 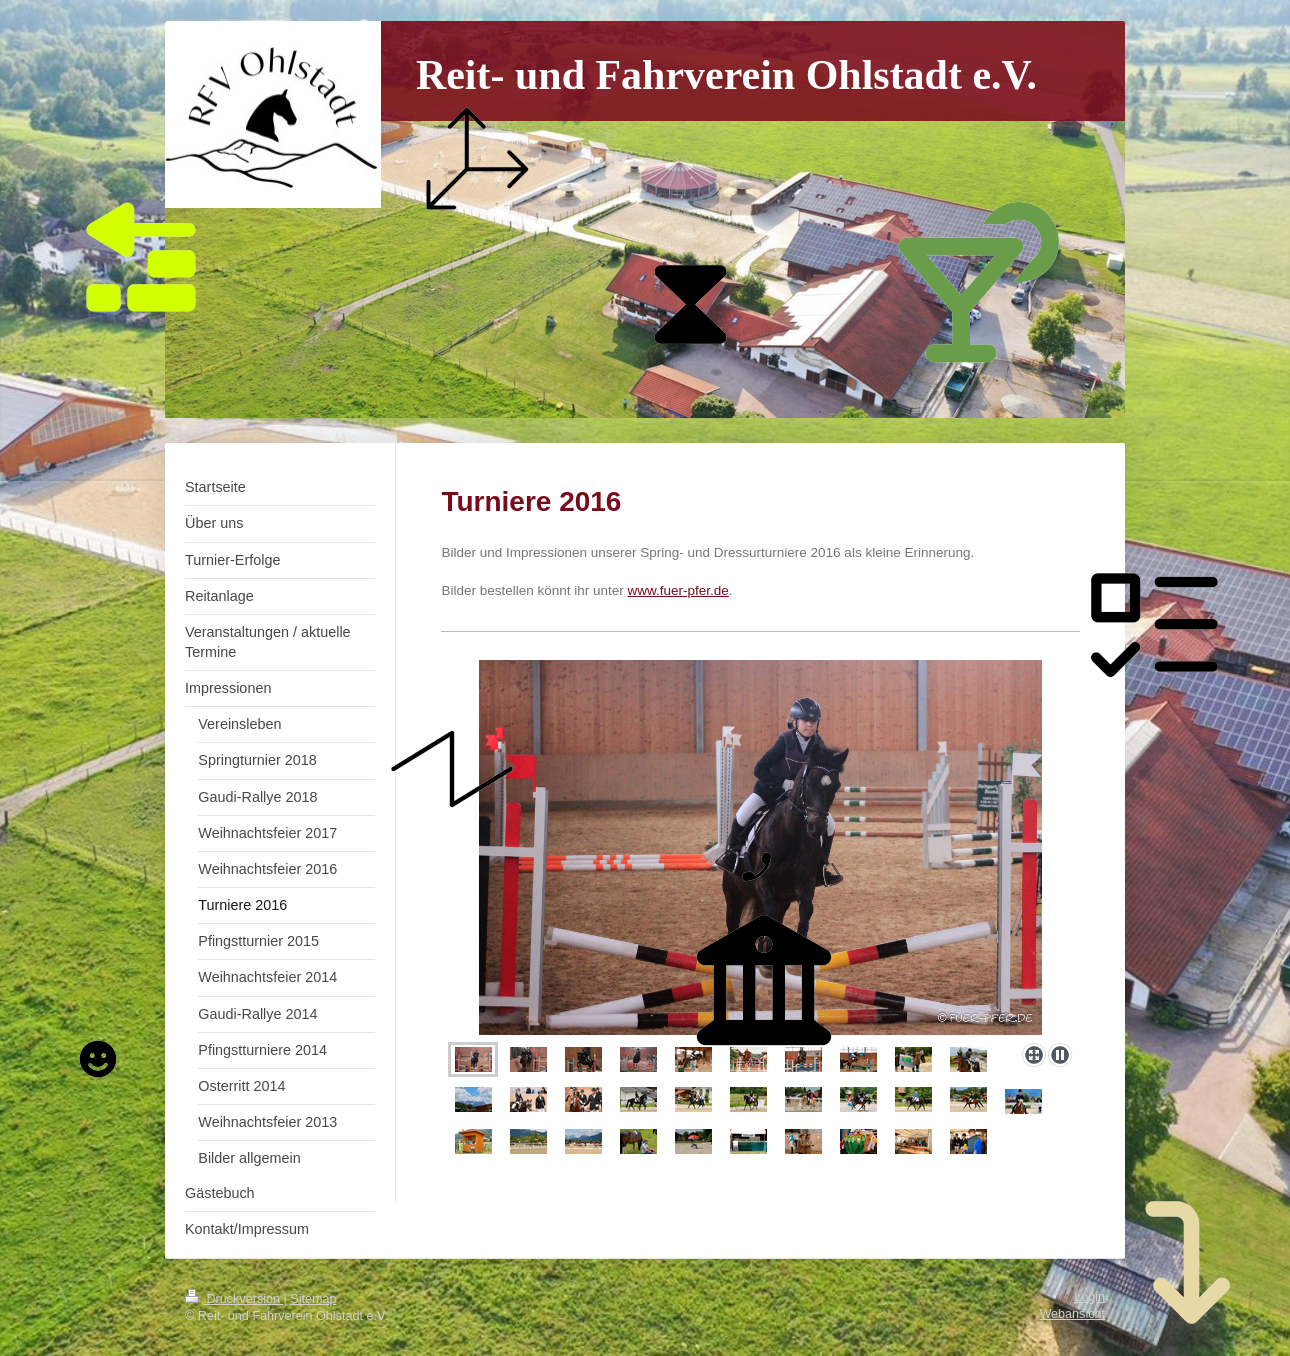 What do you see at coordinates (970, 291) in the screenshot?
I see `access bar or cocktail menu` at bounding box center [970, 291].